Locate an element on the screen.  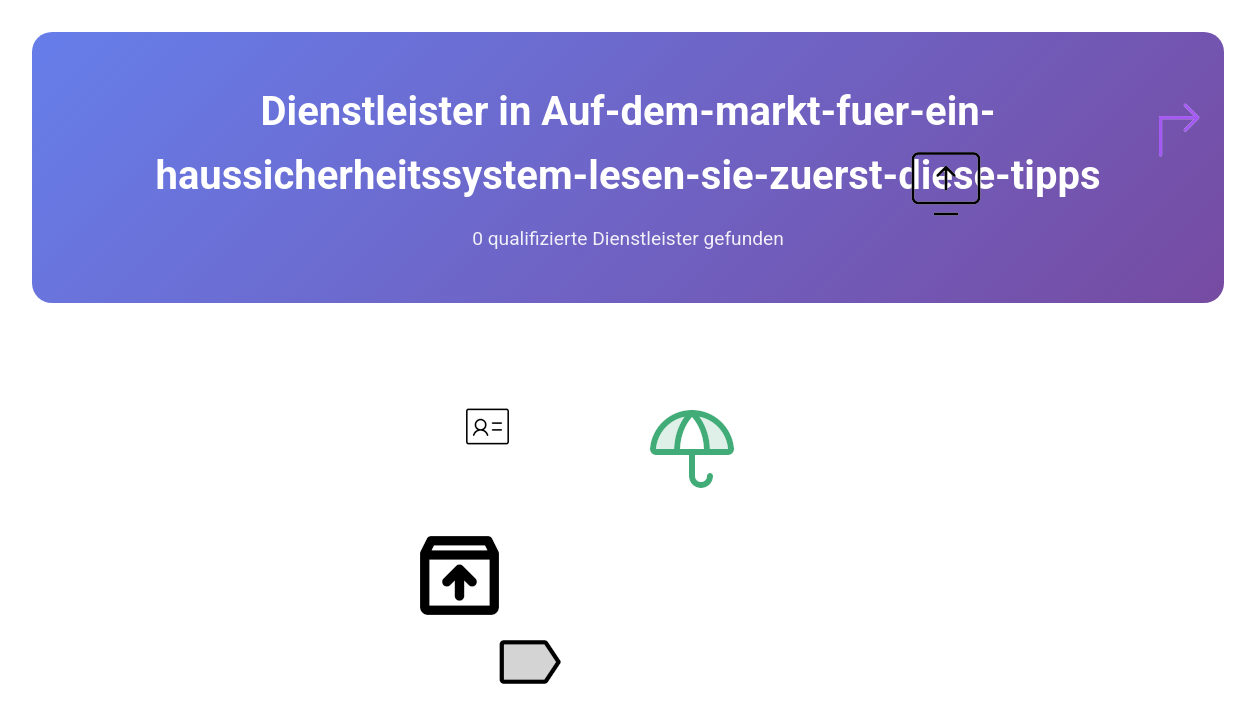
view weather protection or rain forecast is located at coordinates (692, 449).